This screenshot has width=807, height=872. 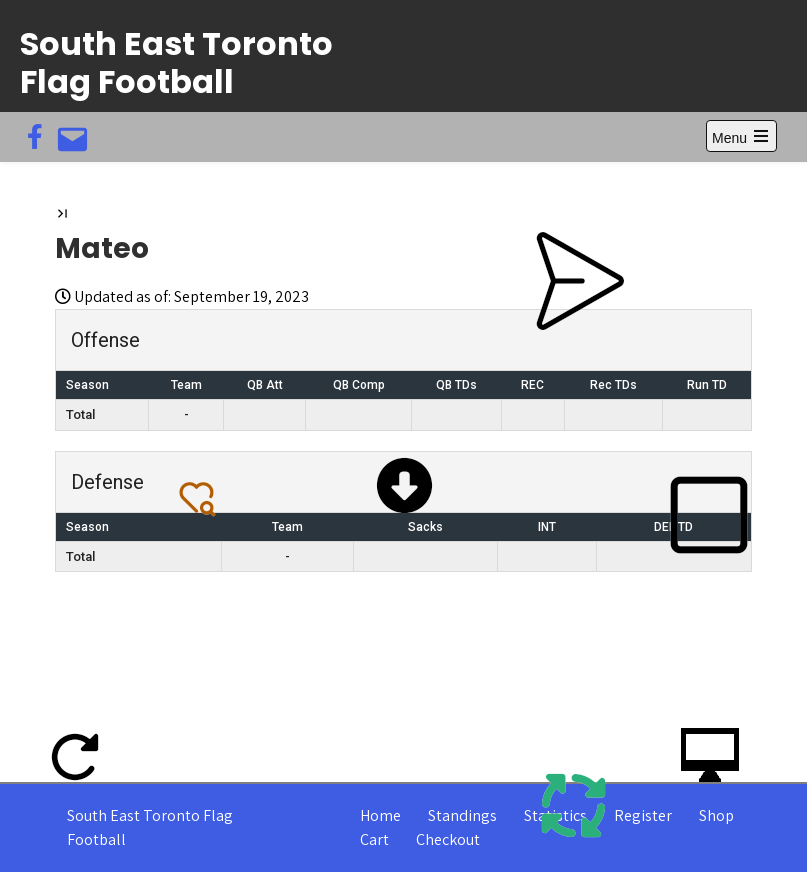 I want to click on go to the last page, so click(x=62, y=213).